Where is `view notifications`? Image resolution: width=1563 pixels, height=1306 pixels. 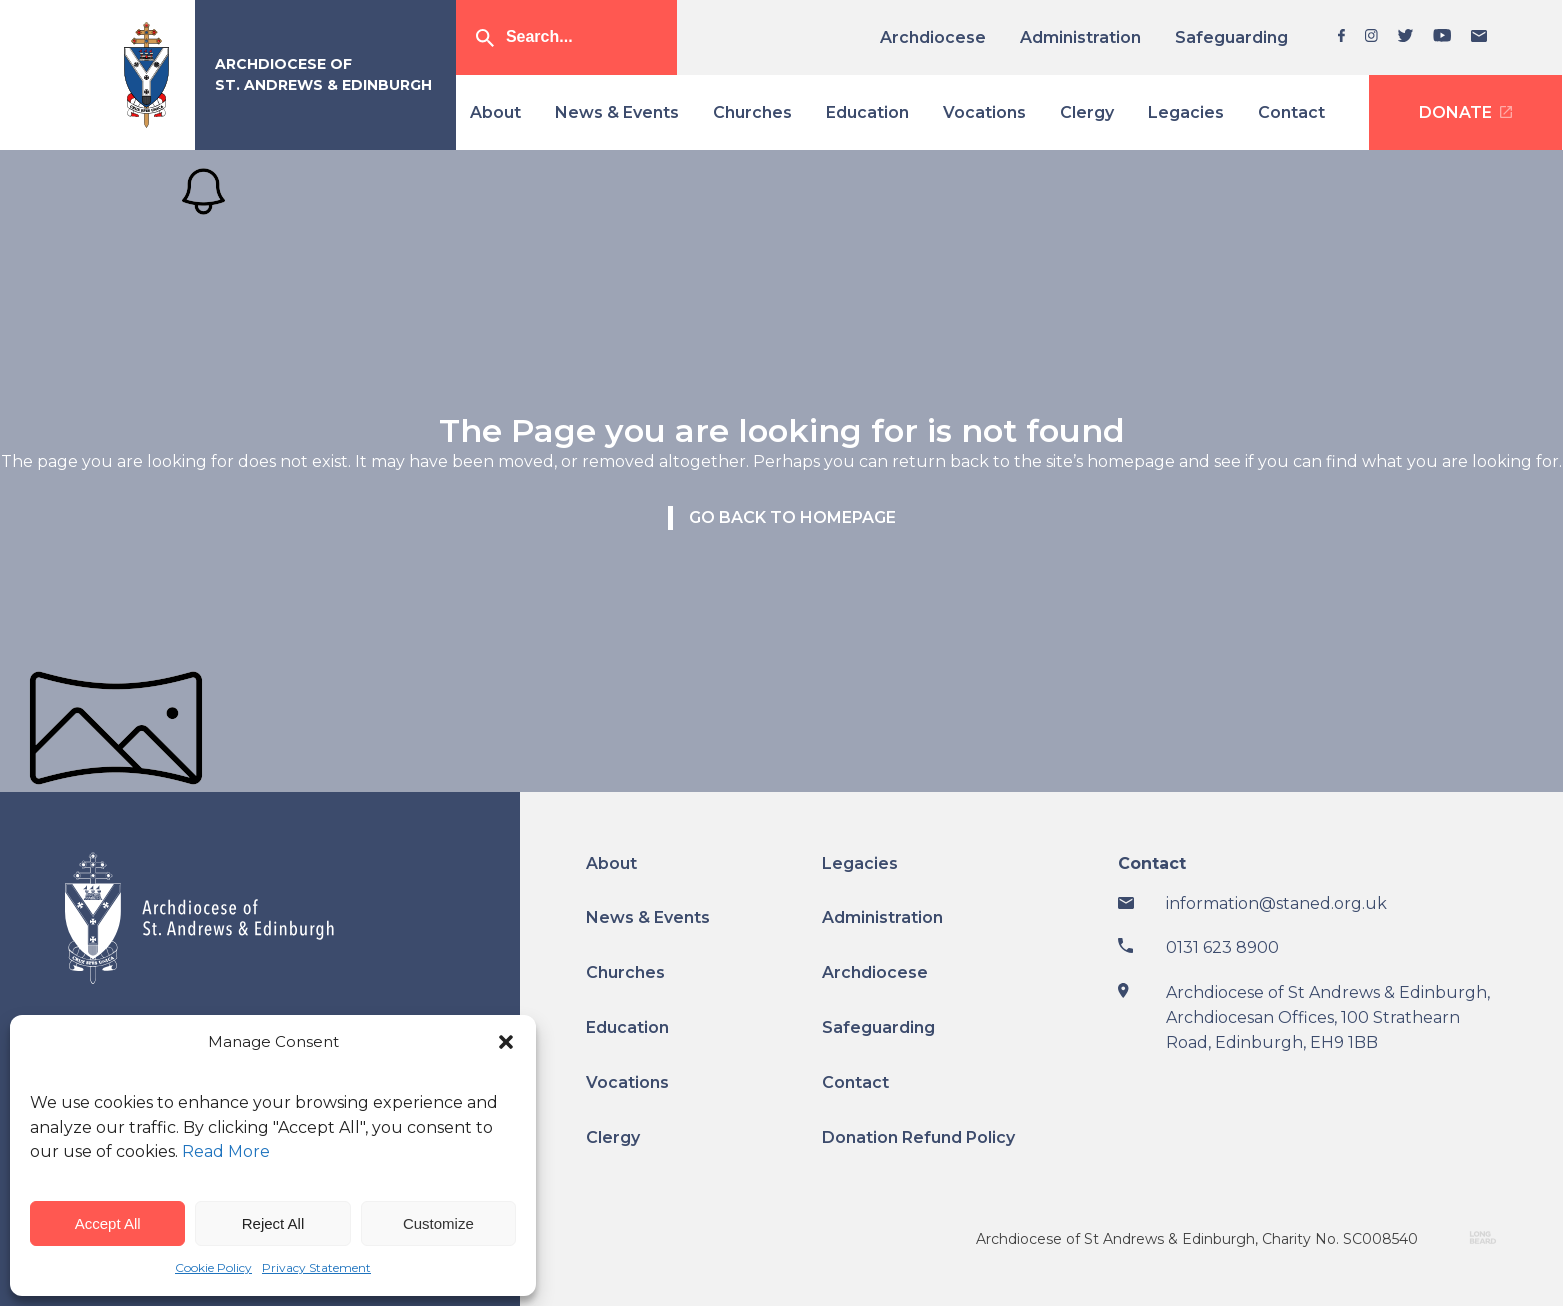
view notifications is located at coordinates (203, 191).